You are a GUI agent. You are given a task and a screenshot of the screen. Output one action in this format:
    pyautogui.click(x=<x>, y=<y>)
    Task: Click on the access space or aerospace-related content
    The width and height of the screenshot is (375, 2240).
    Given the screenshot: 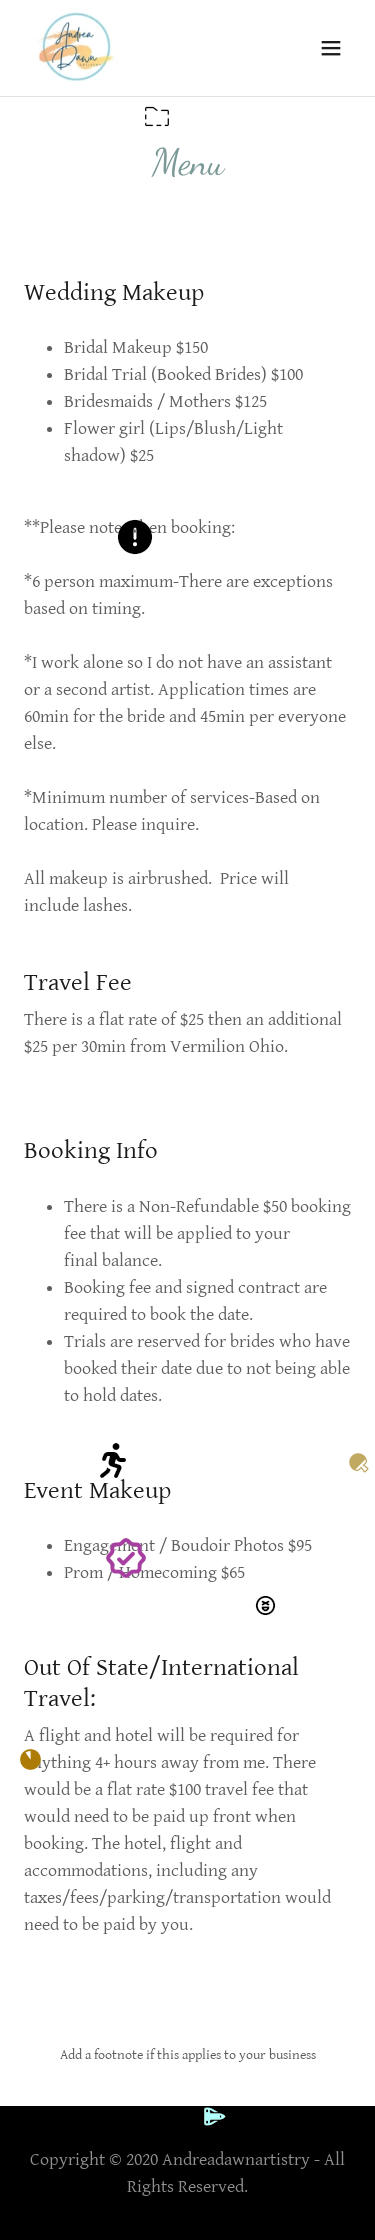 What is the action you would take?
    pyautogui.click(x=215, y=2116)
    